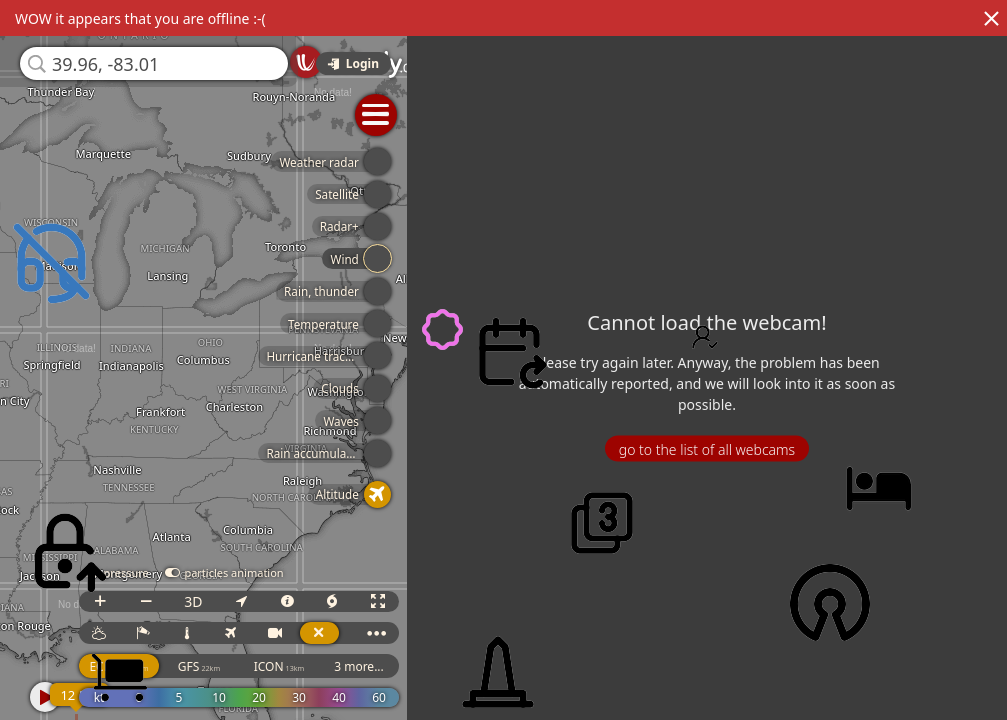 The image size is (1007, 720). I want to click on mute or disable headset audio, so click(51, 261).